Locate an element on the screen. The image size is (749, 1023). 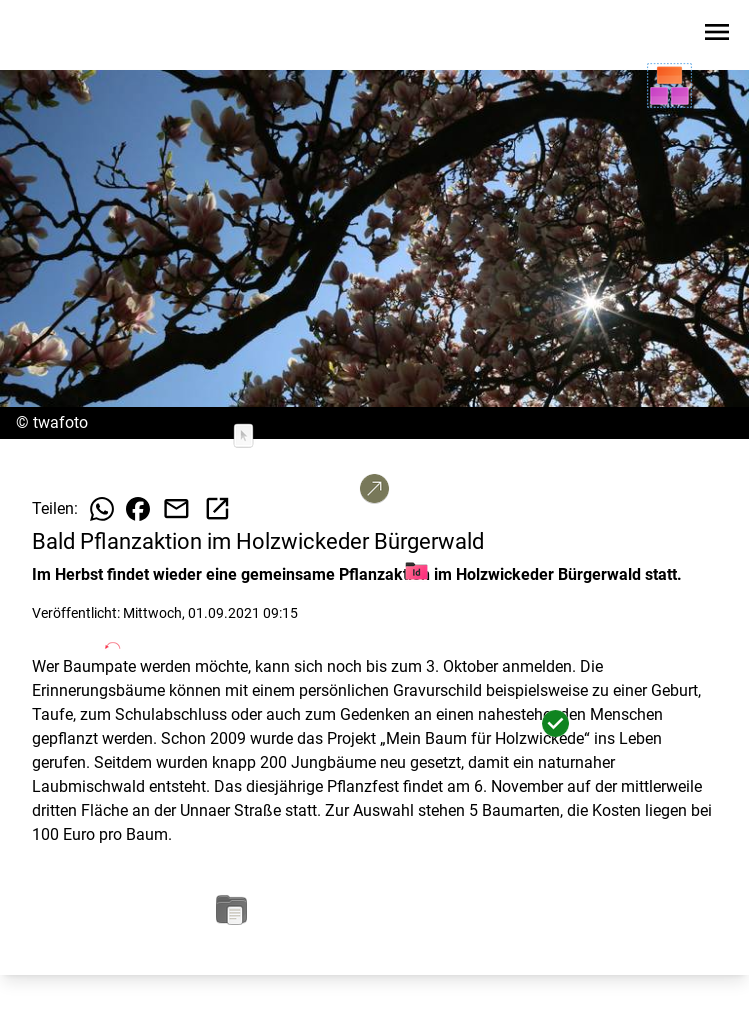
mark item as complete is located at coordinates (555, 723).